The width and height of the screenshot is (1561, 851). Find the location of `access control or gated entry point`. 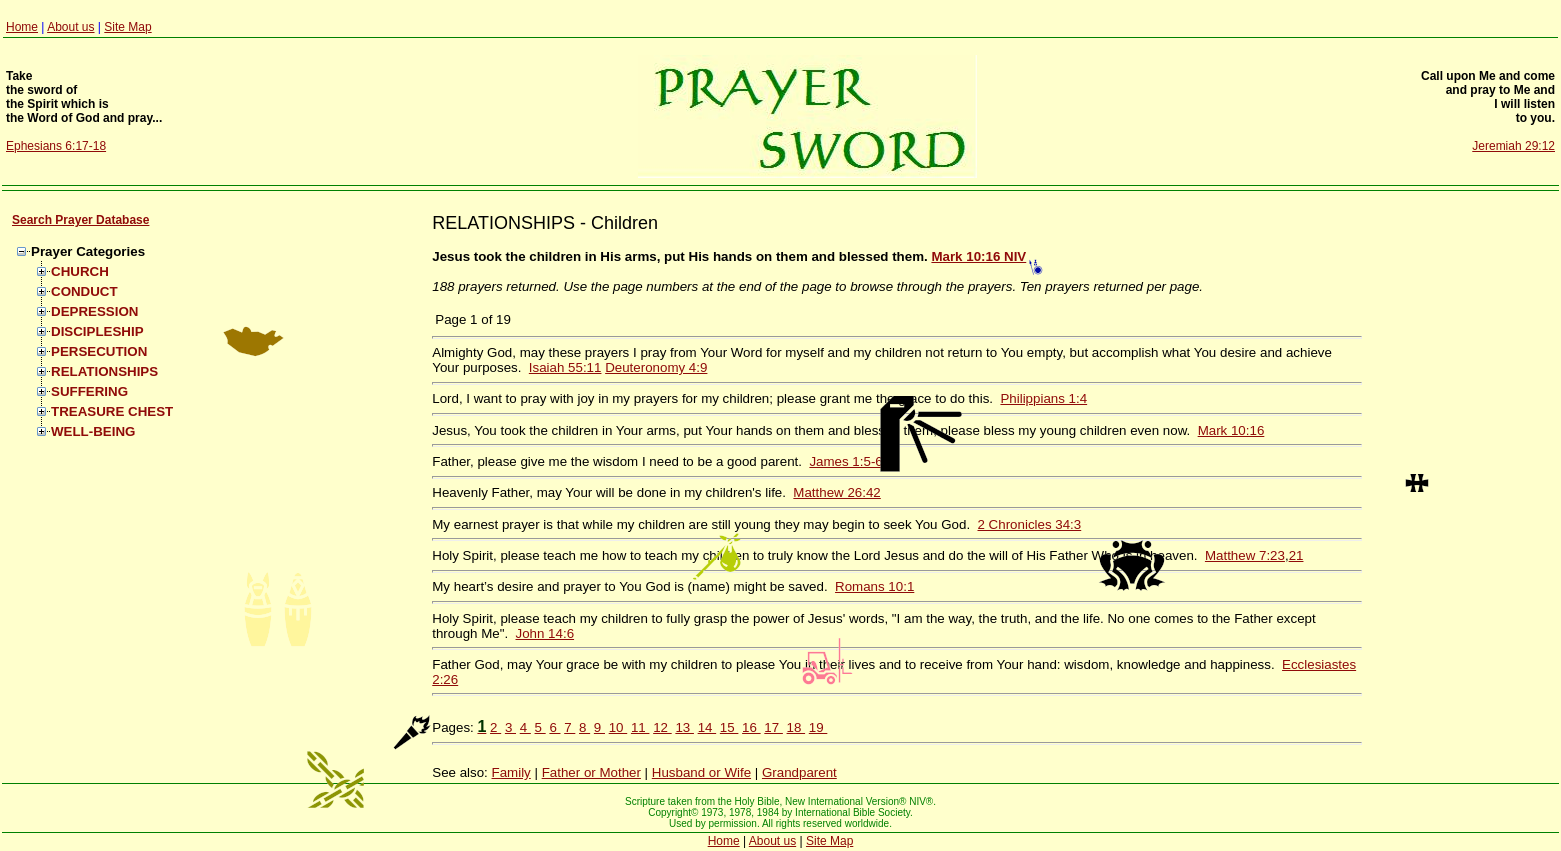

access control or gated entry point is located at coordinates (921, 431).